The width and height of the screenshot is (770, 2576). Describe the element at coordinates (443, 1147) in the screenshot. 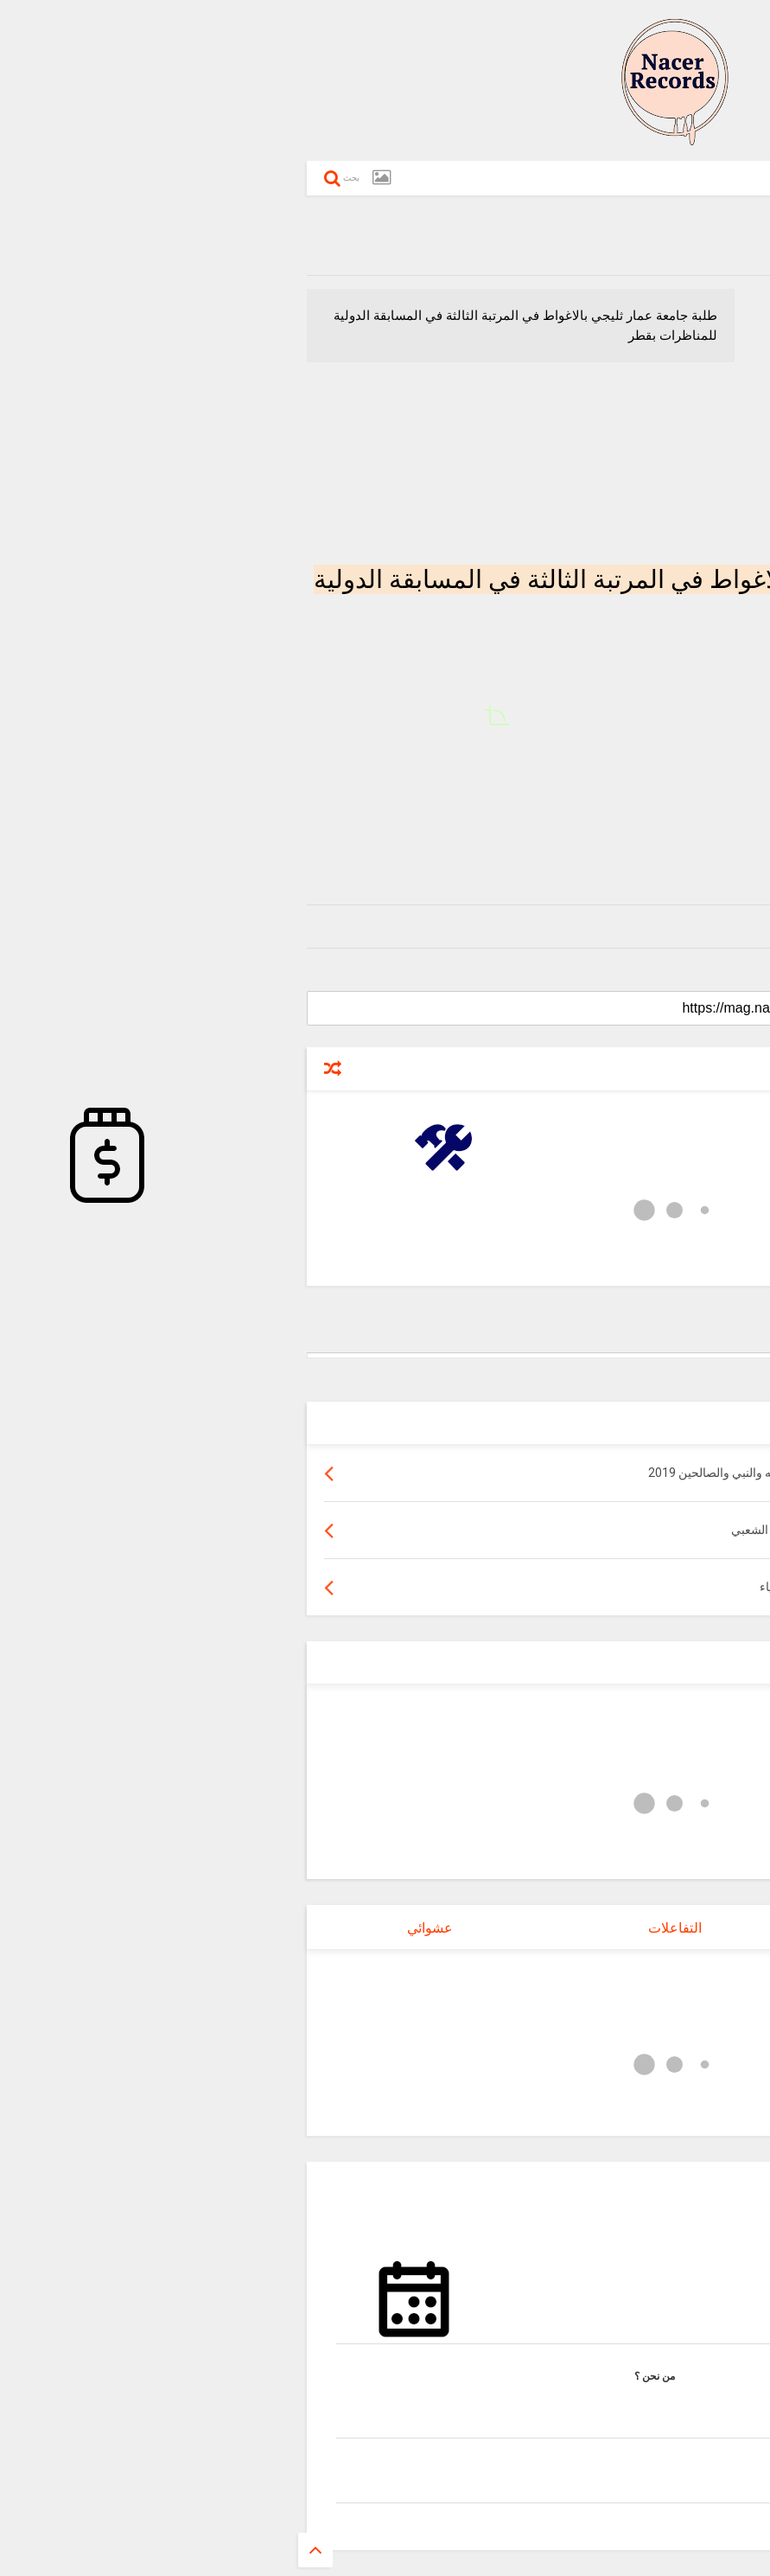

I see `access settings or configuration options` at that location.